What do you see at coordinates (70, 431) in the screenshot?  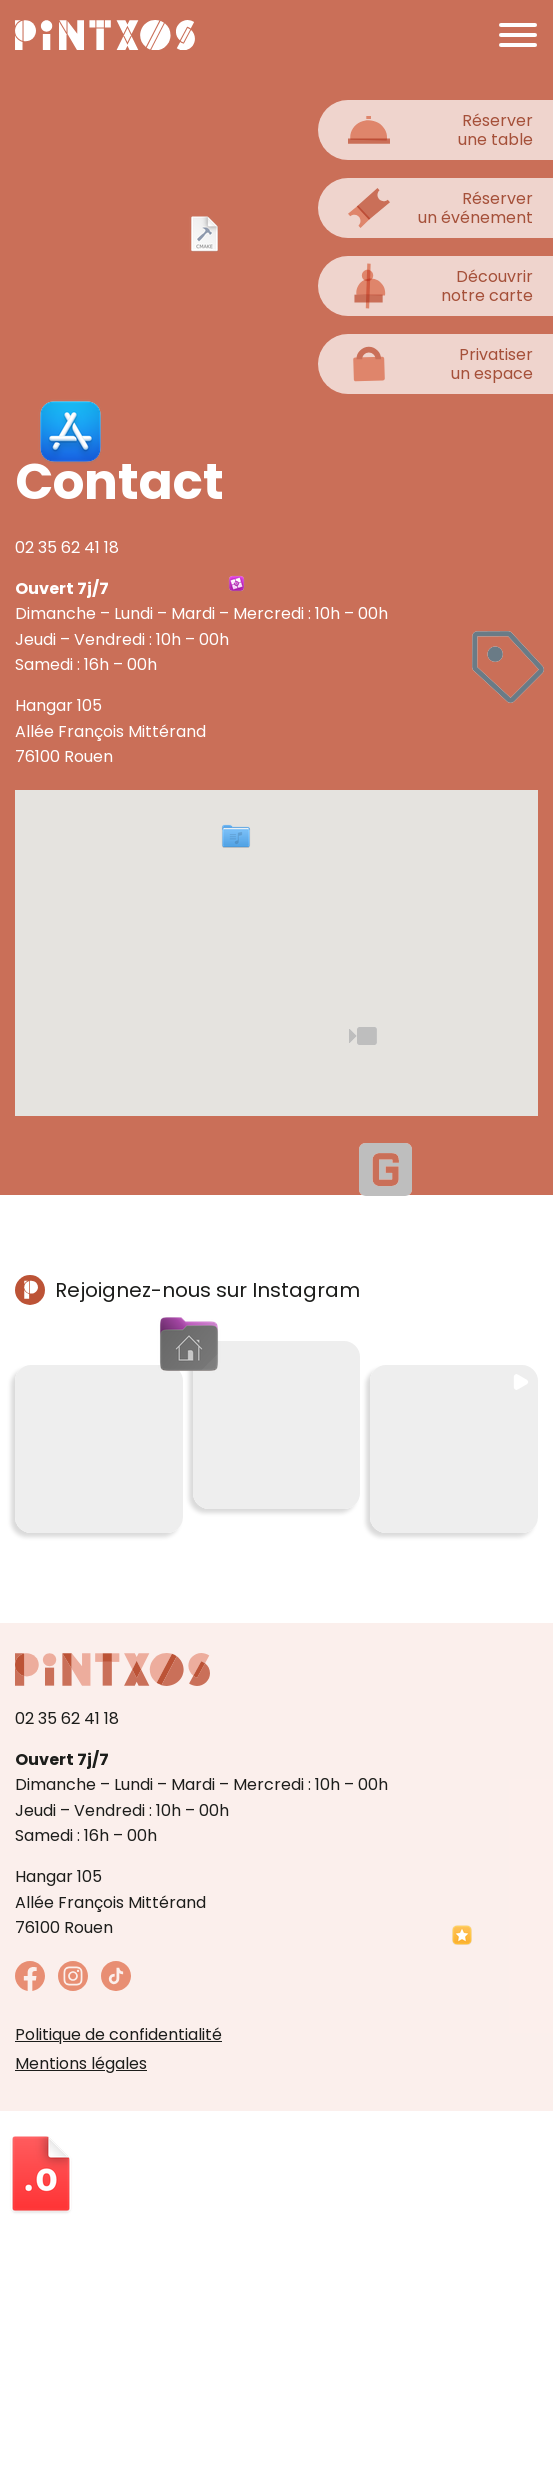 I see `open the App Store to browse and download apps` at bounding box center [70, 431].